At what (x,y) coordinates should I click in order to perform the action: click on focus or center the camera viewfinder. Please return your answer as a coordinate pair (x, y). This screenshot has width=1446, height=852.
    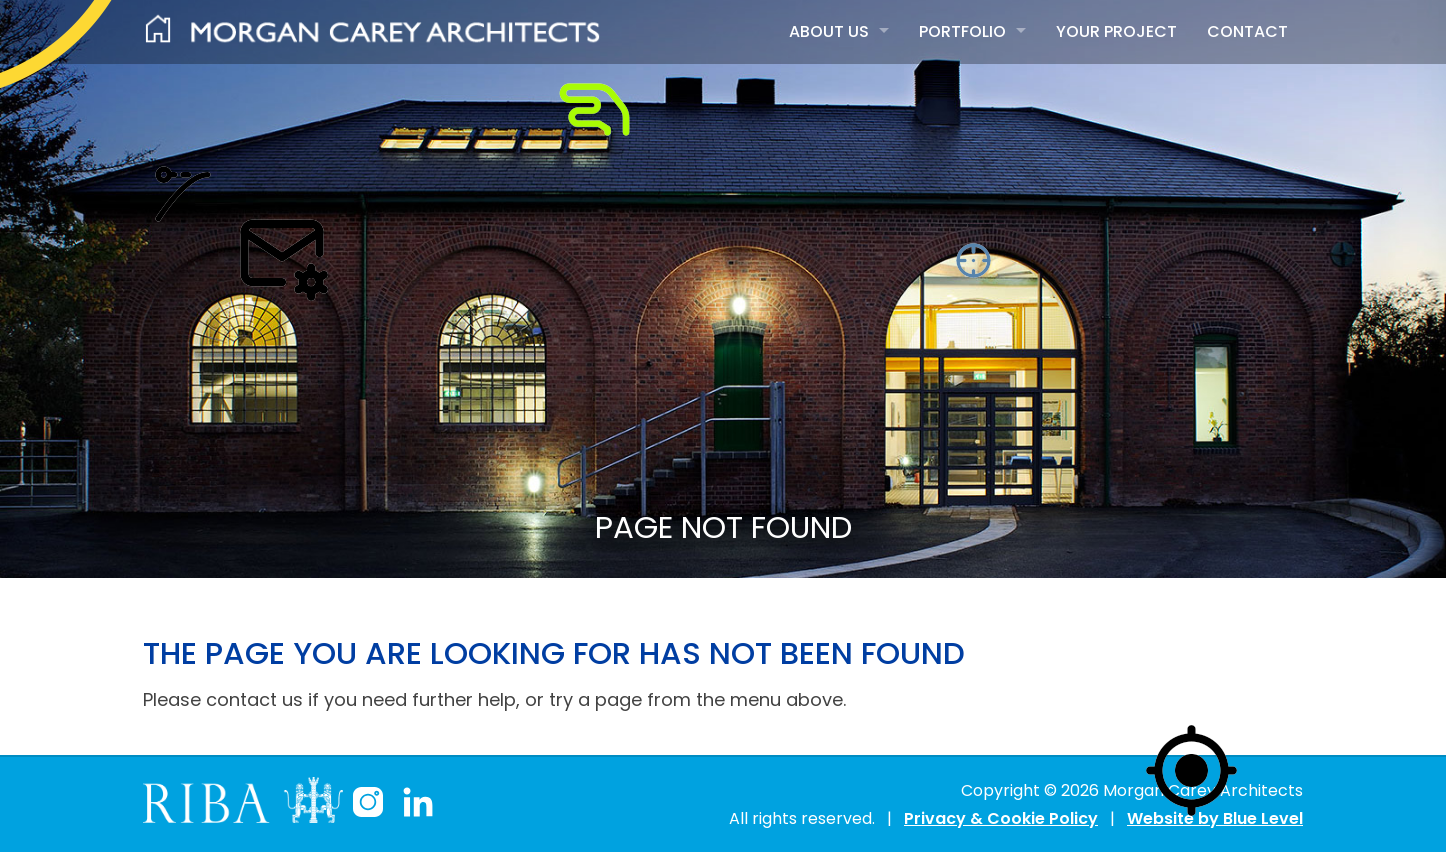
    Looking at the image, I should click on (973, 260).